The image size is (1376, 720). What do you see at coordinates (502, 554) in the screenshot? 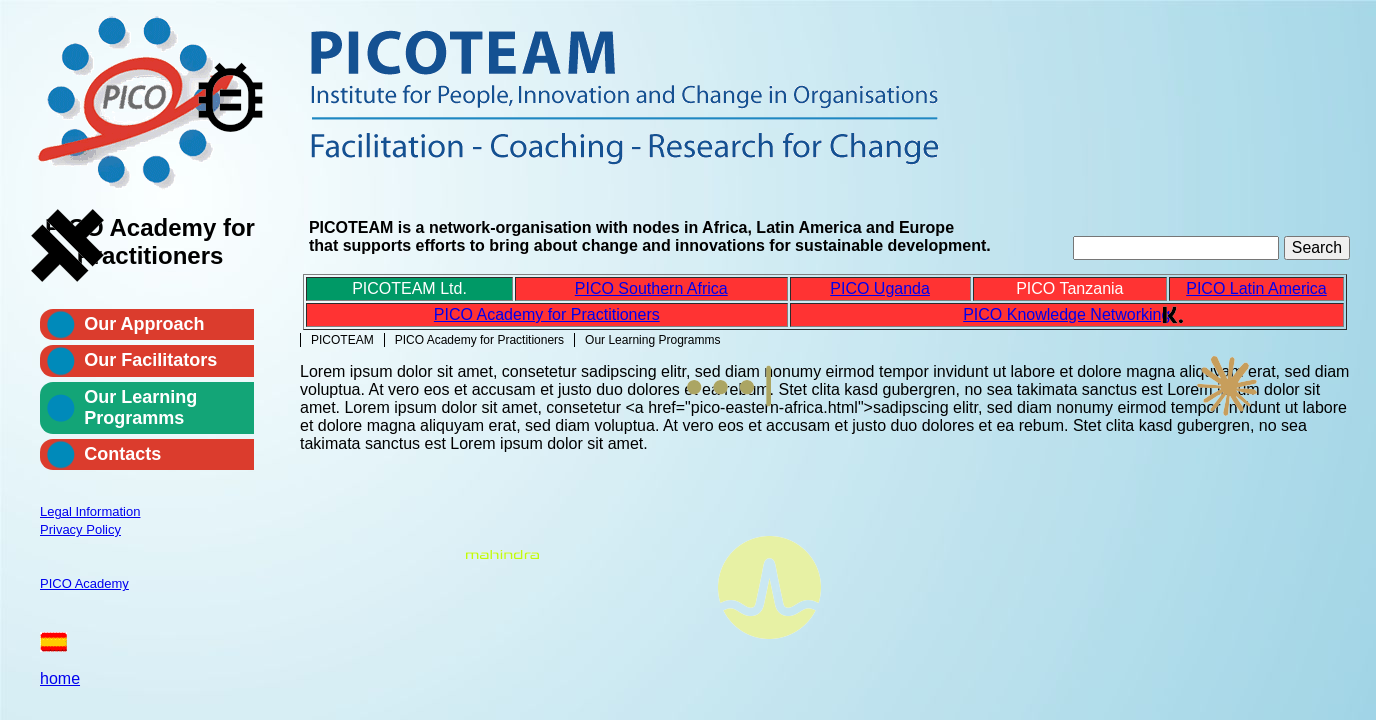
I see `Mahindra company logo` at bounding box center [502, 554].